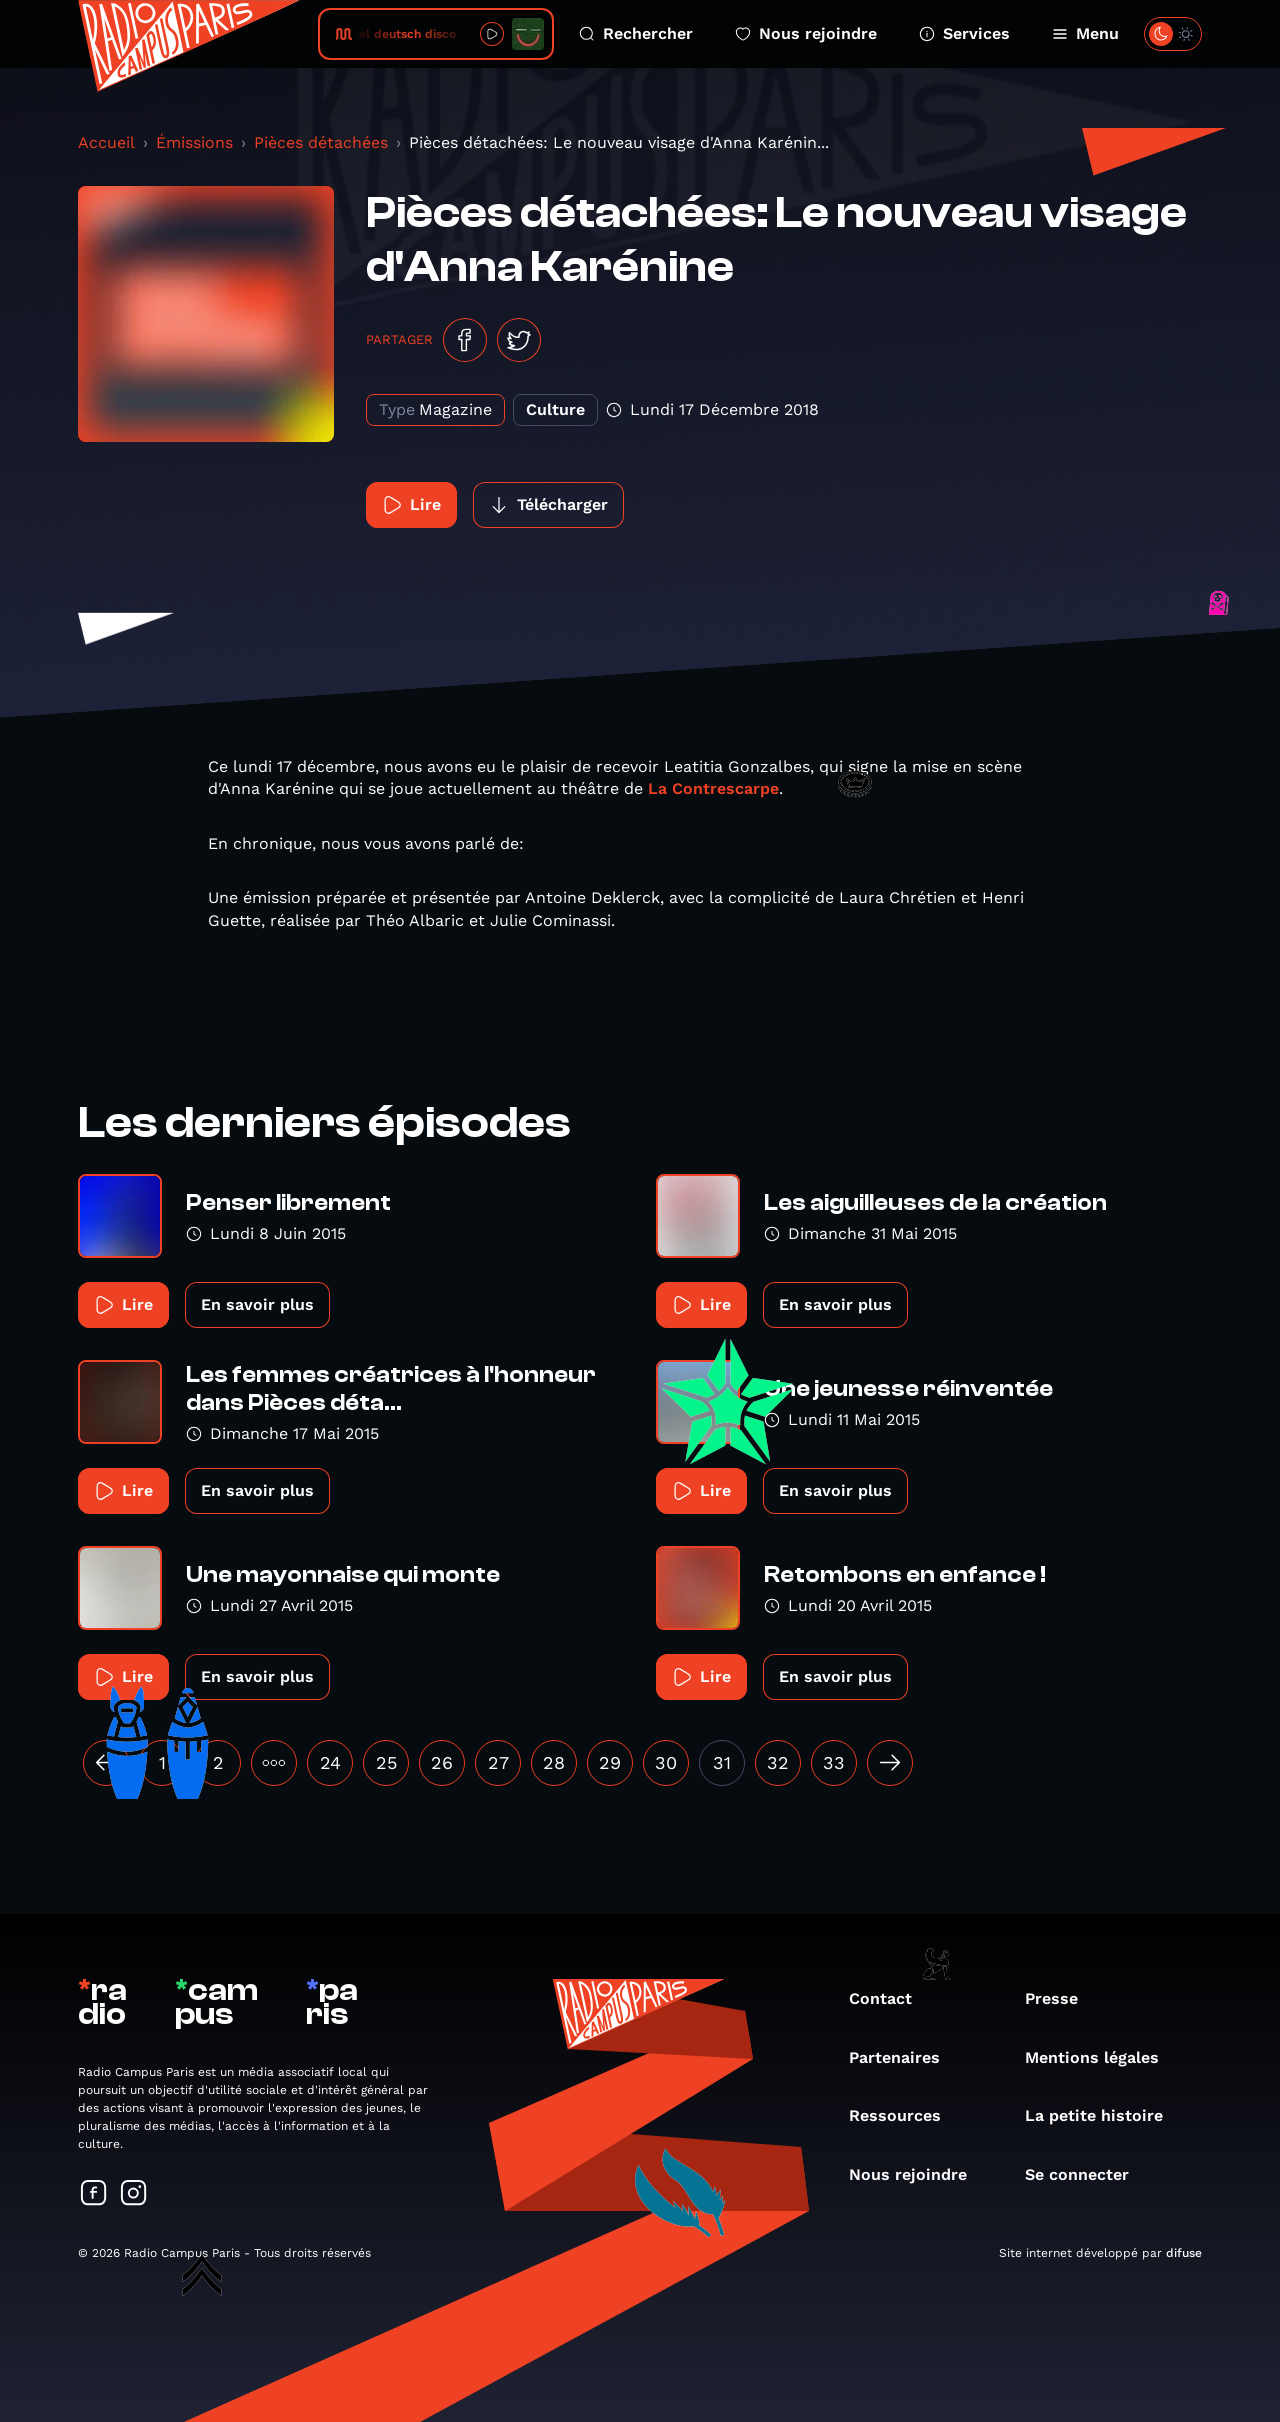 The image size is (1280, 2422). Describe the element at coordinates (937, 1964) in the screenshot. I see `access Greek mythology content or trivia` at that location.